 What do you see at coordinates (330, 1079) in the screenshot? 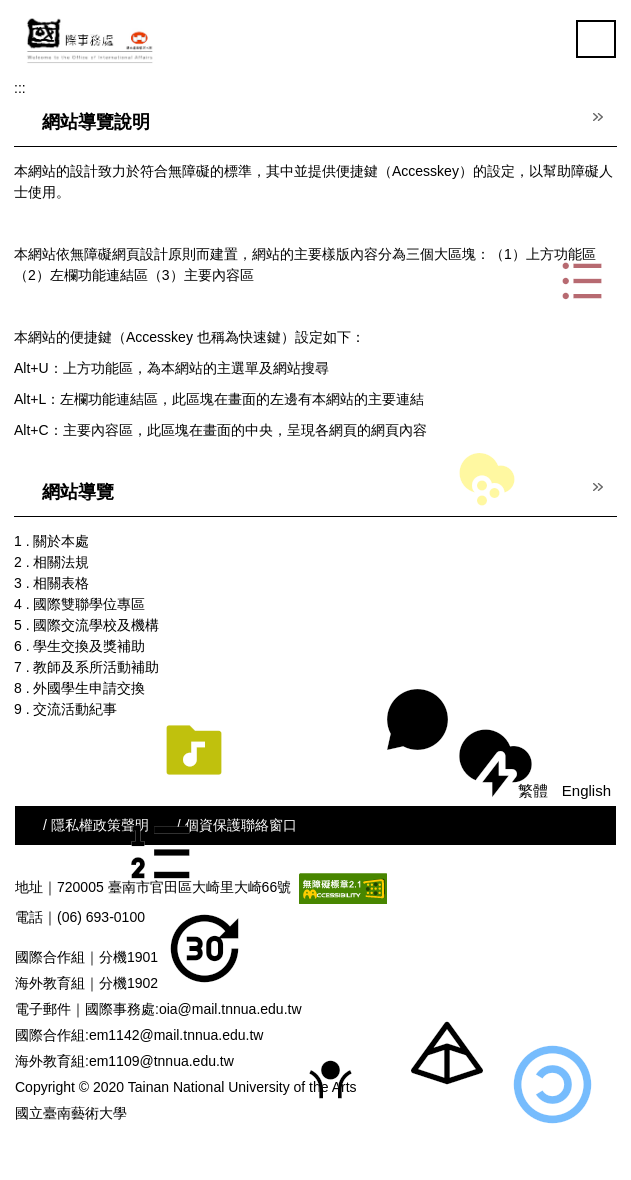
I see `indicates a welcoming or friendly user state` at bounding box center [330, 1079].